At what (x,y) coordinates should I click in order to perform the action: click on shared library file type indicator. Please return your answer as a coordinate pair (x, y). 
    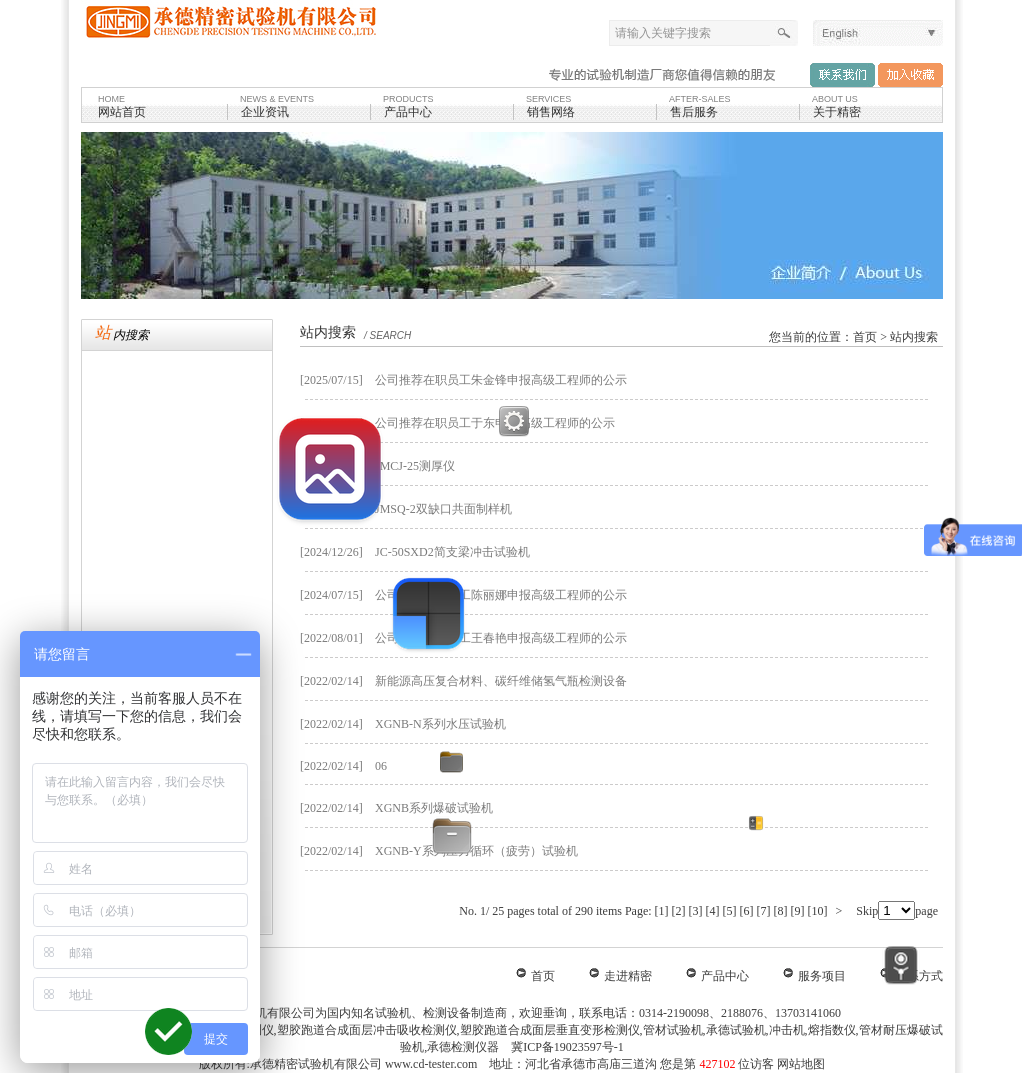
    Looking at the image, I should click on (514, 421).